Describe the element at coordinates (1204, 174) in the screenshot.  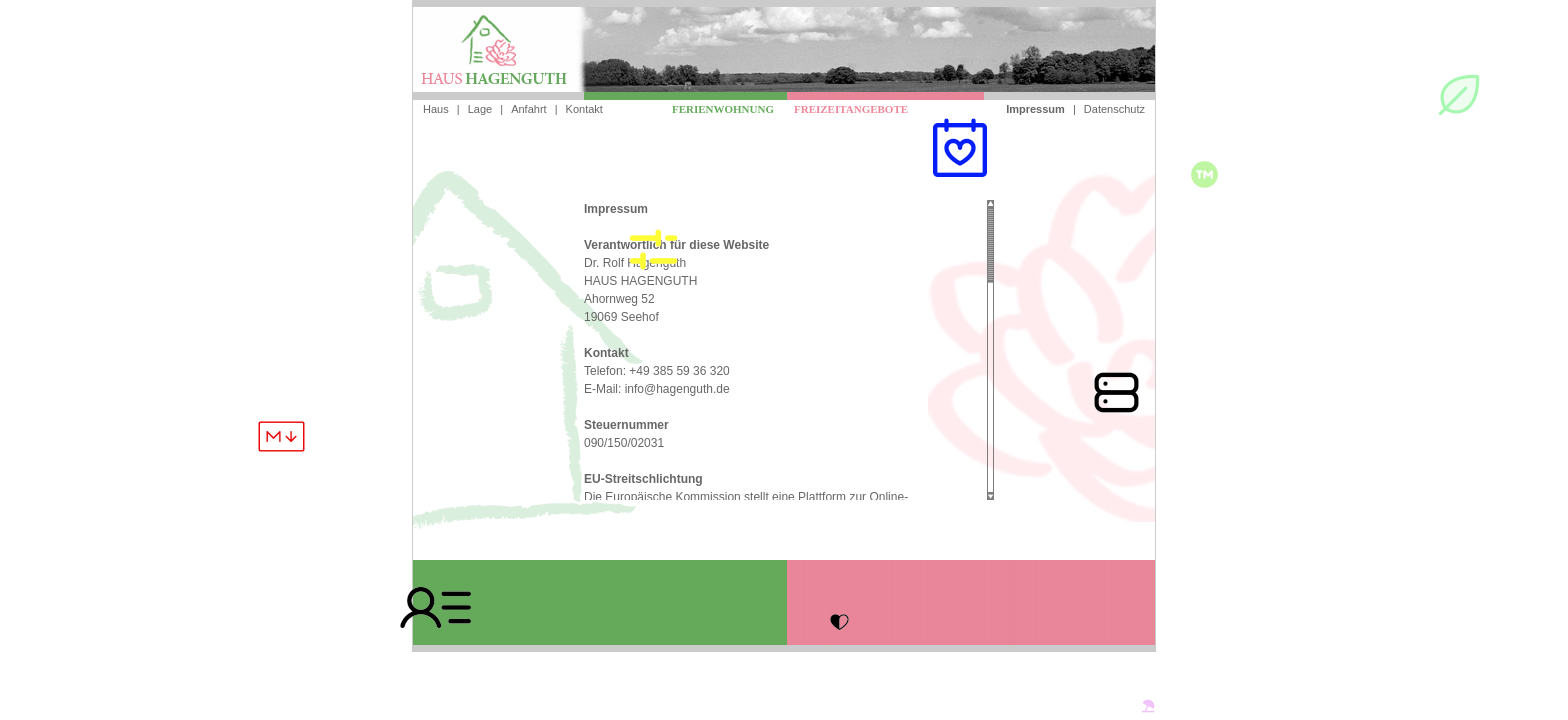
I see `indicates trademarked content or branding` at that location.